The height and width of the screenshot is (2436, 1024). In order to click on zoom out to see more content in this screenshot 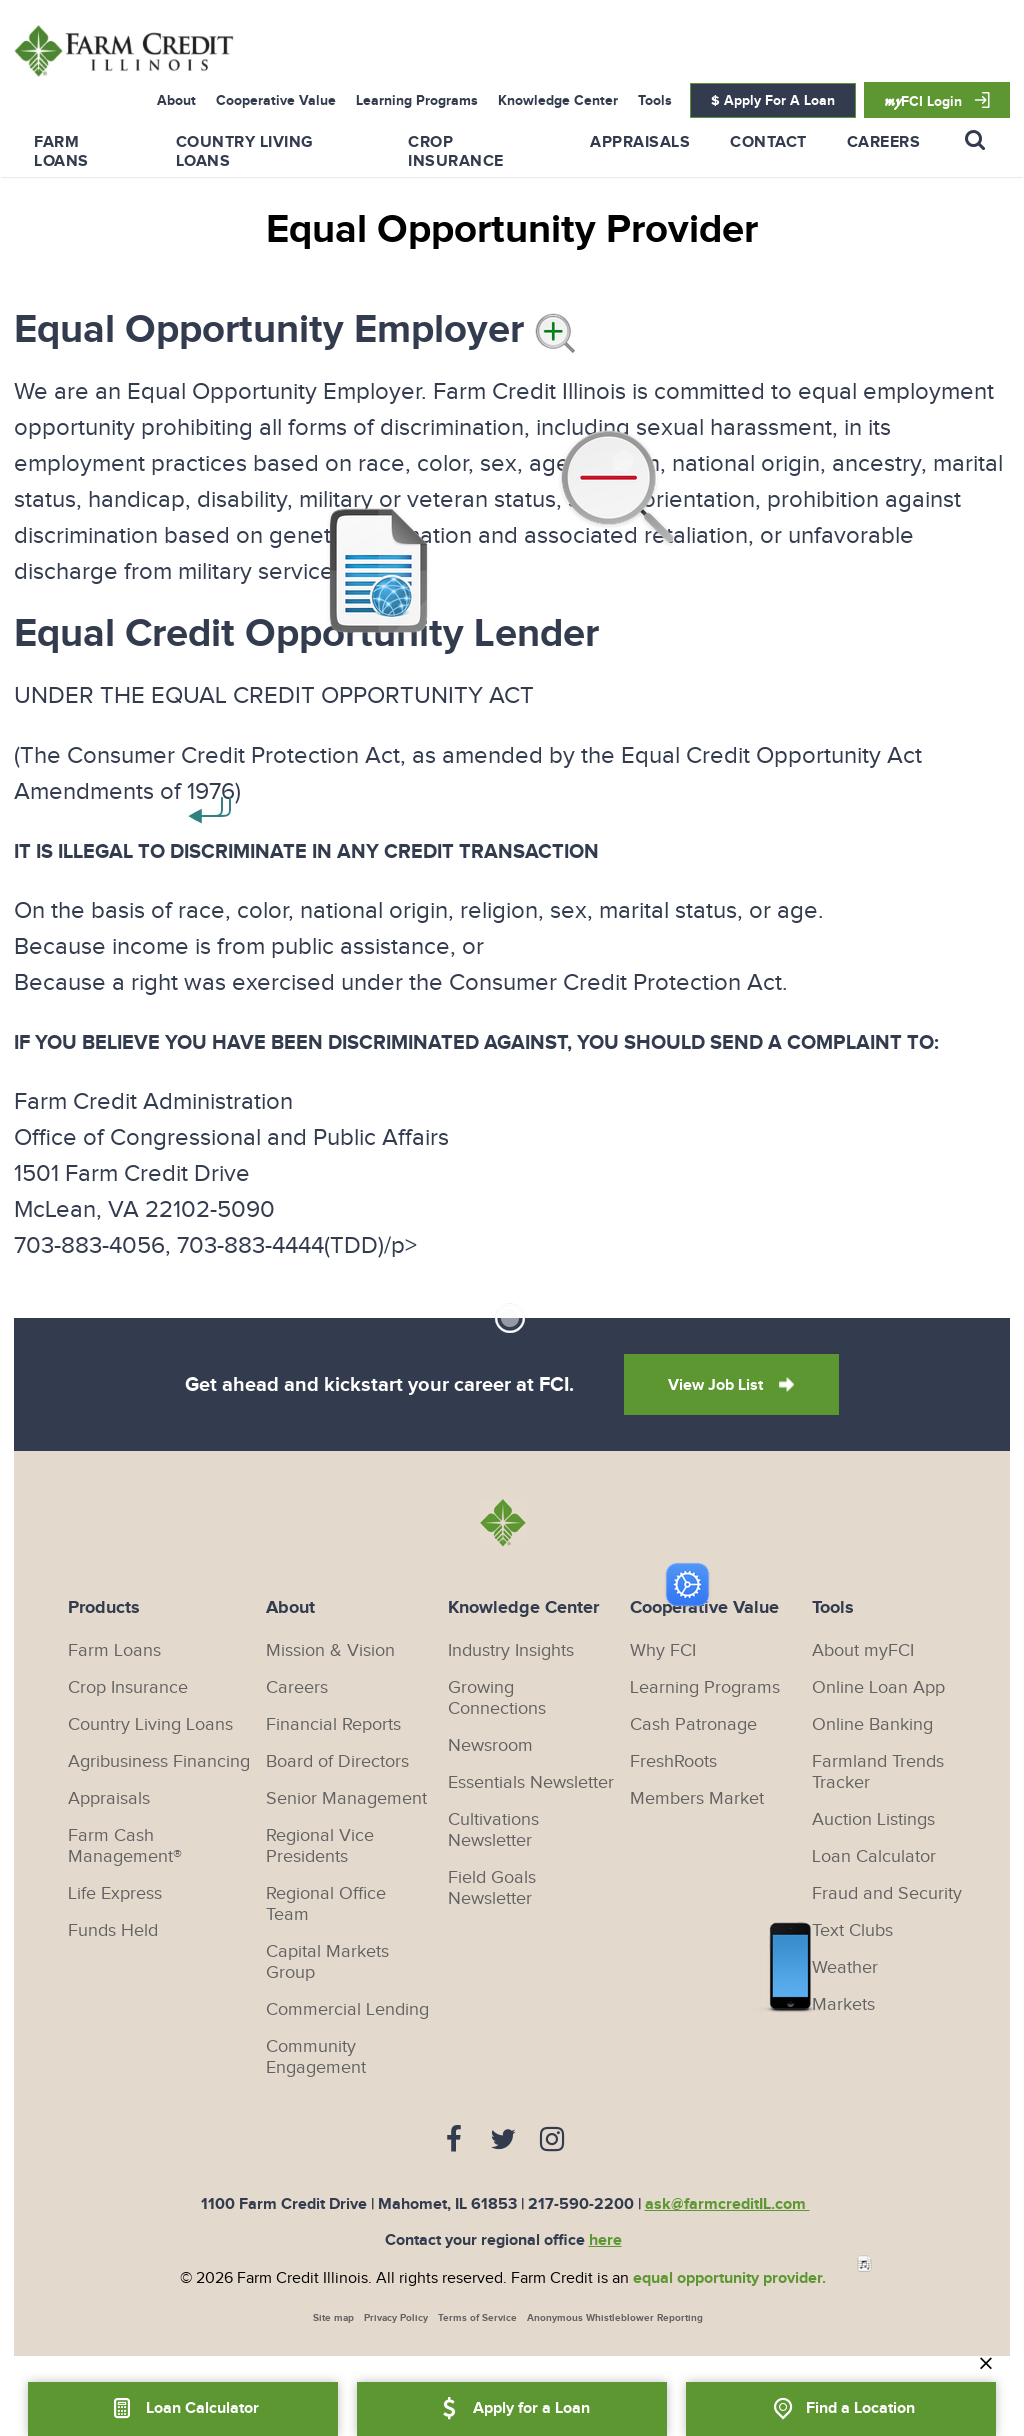, I will do `click(616, 485)`.